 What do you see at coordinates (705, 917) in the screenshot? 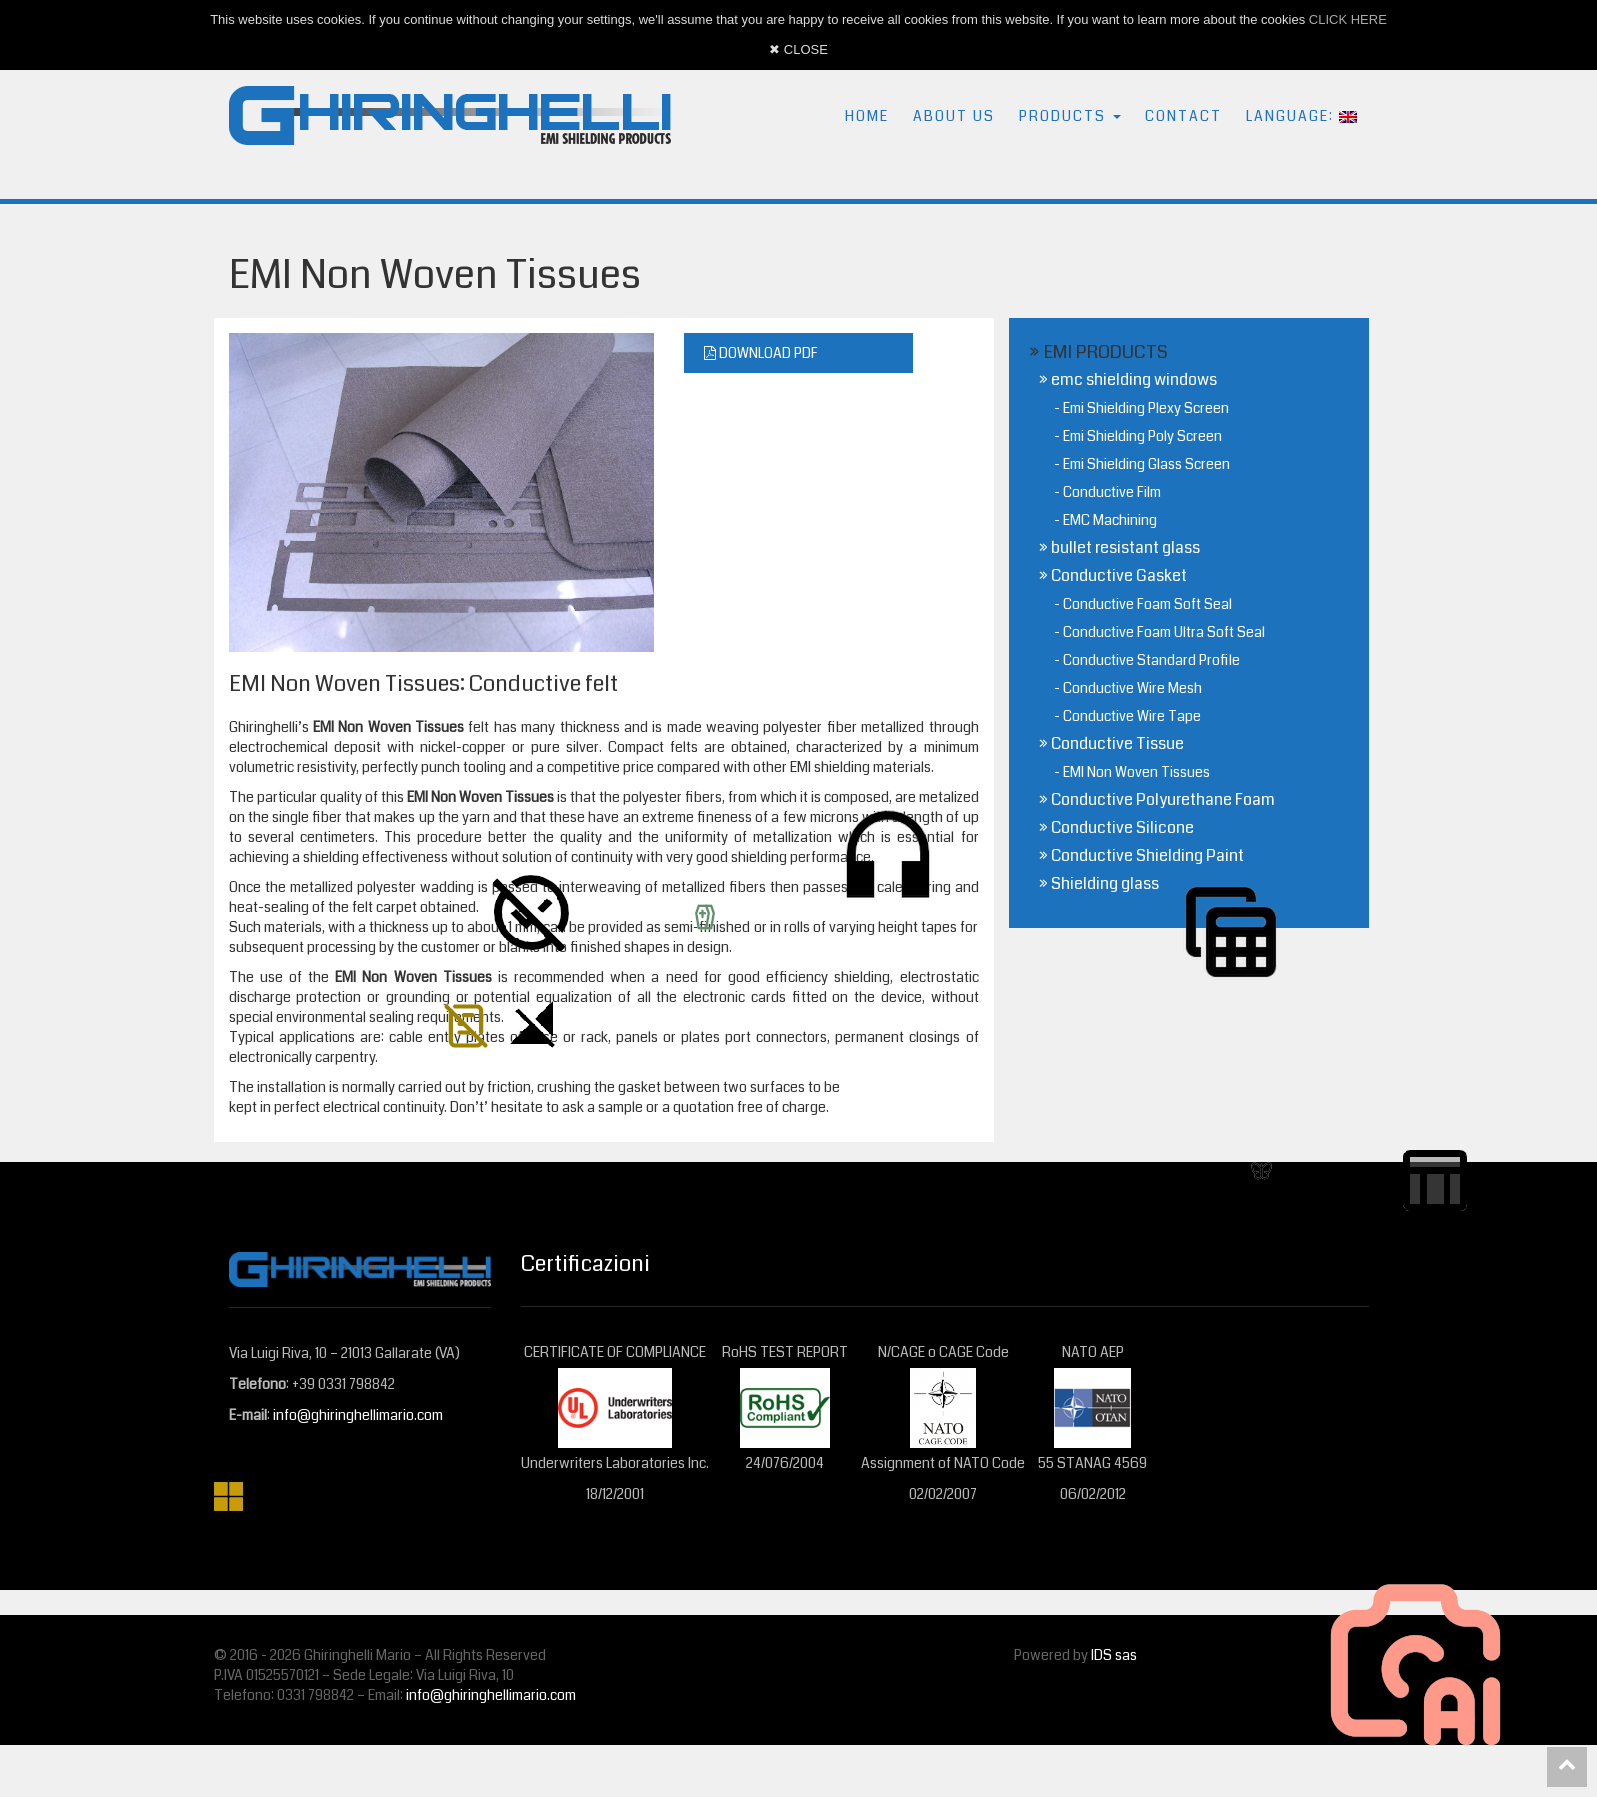
I see `indicates deceased or death-related content` at bounding box center [705, 917].